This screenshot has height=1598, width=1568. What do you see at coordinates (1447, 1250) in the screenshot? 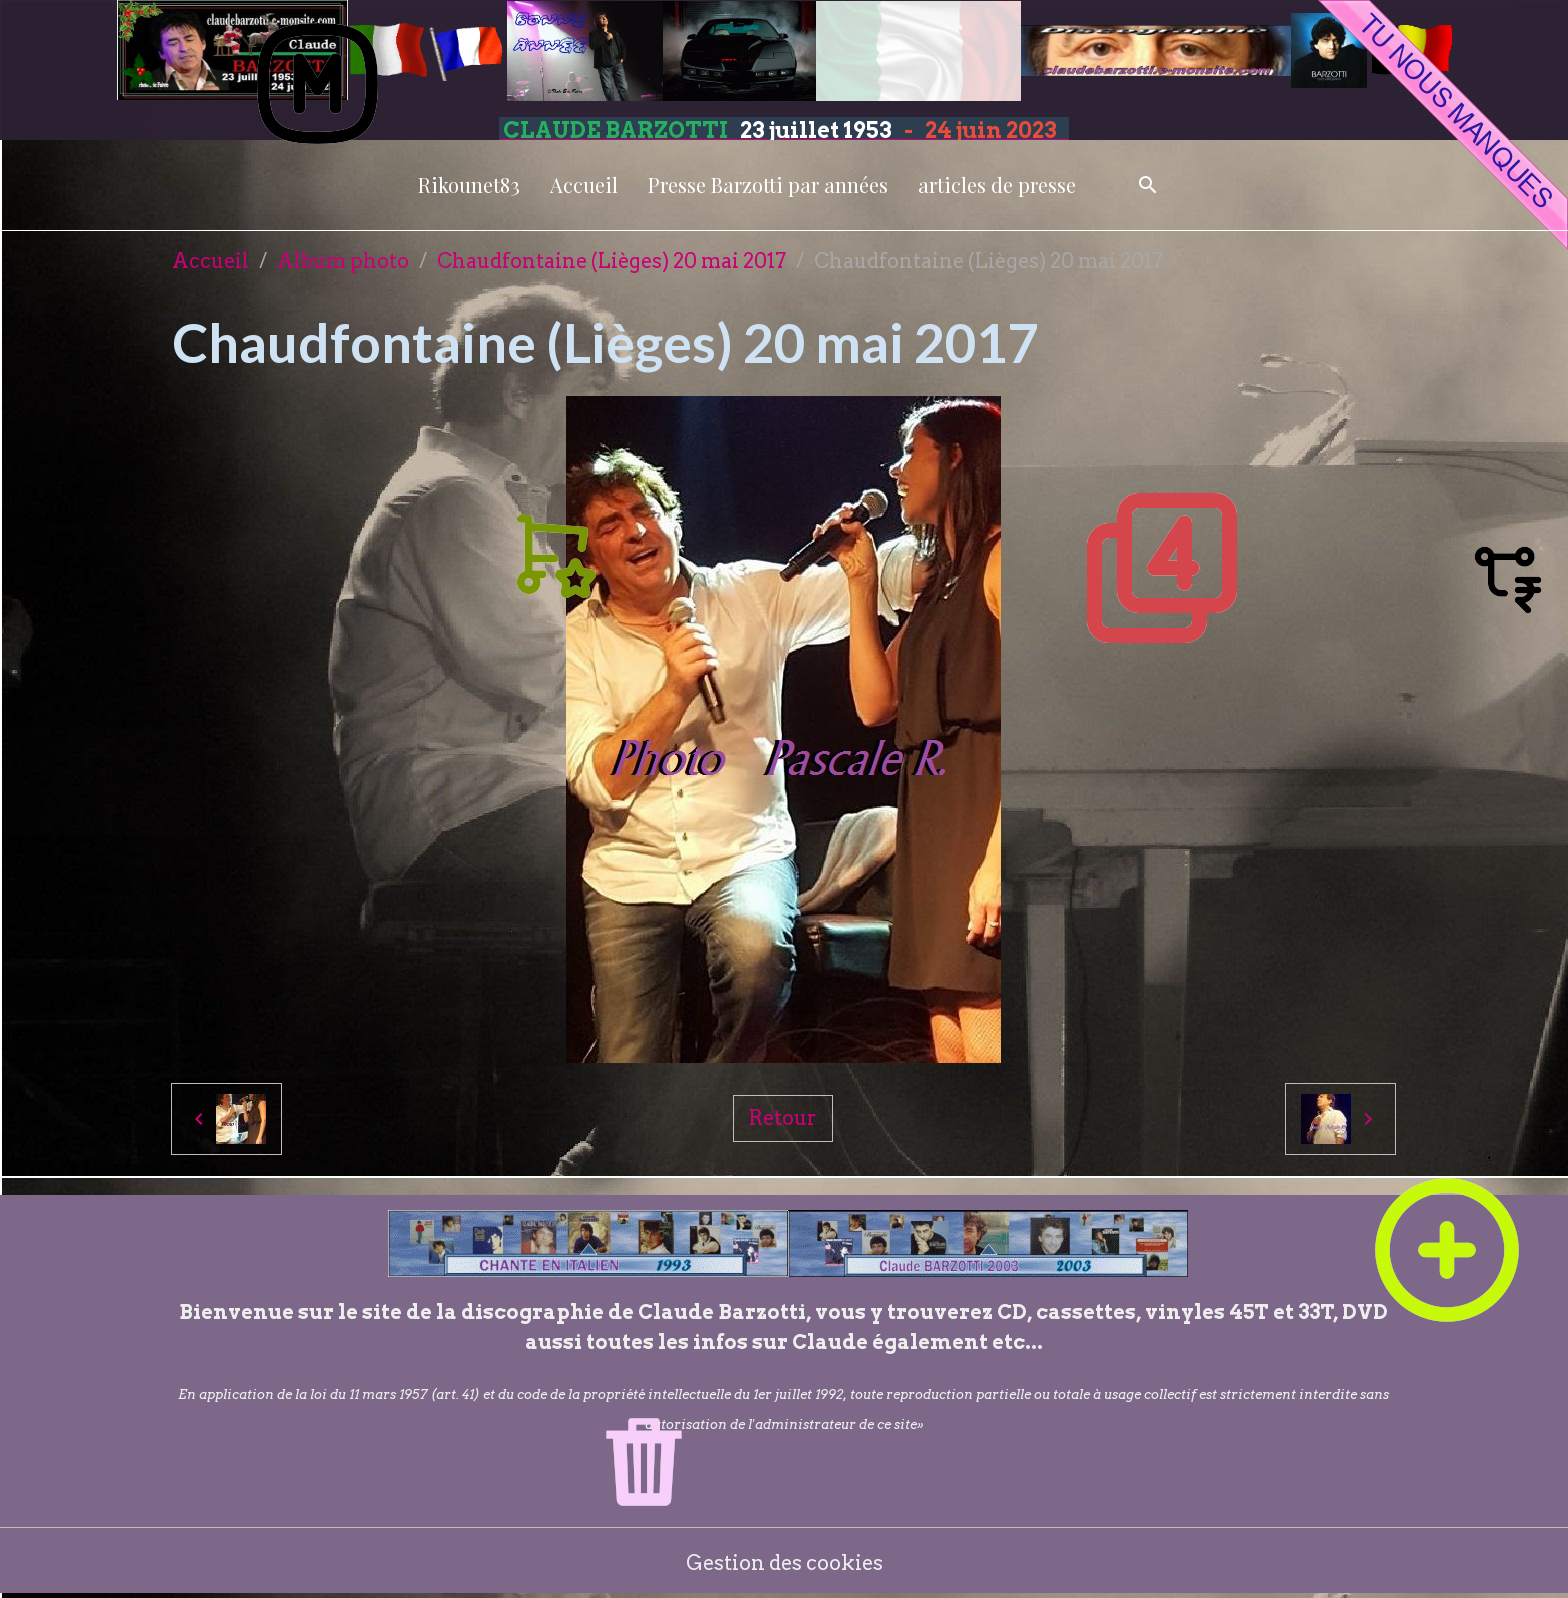
I see `add a new item` at bounding box center [1447, 1250].